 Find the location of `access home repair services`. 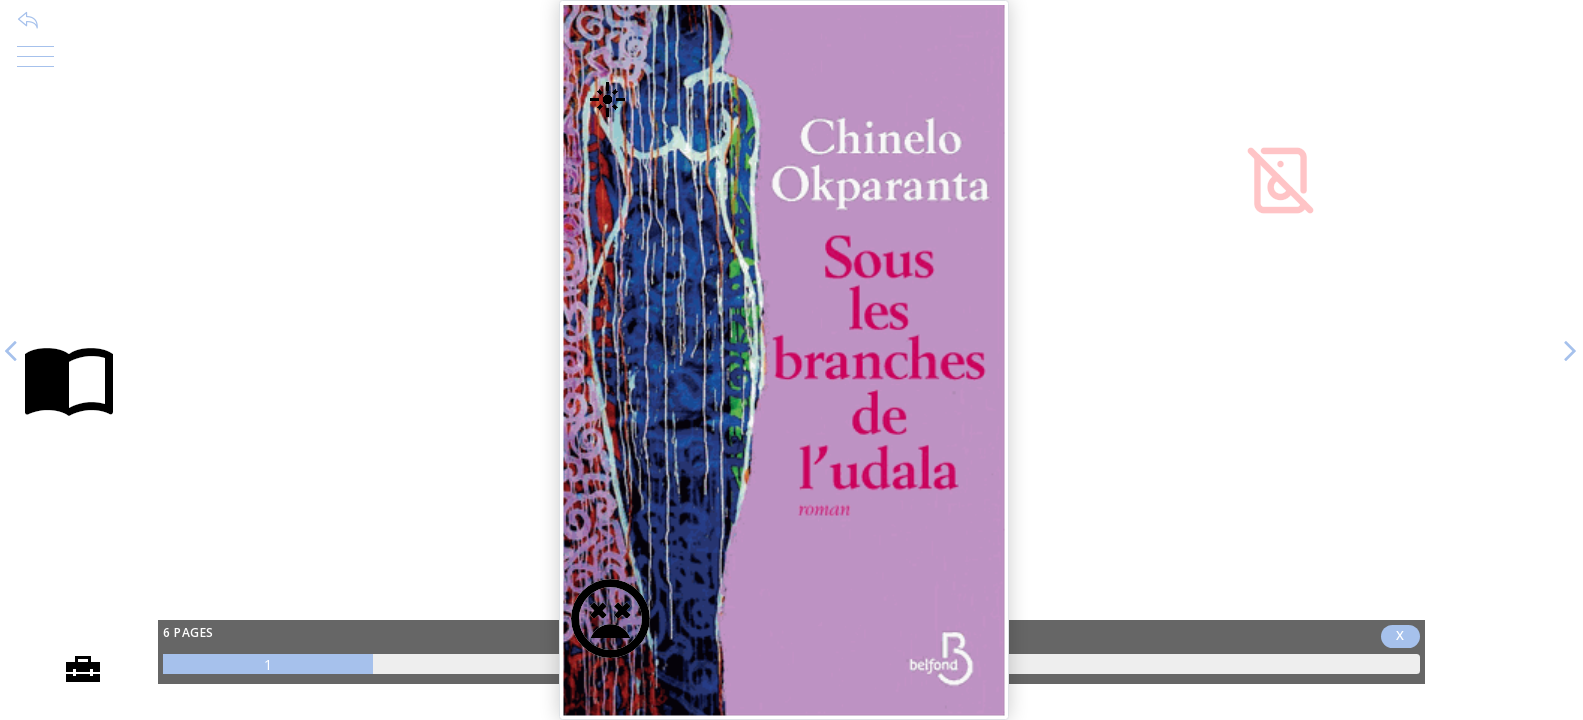

access home repair services is located at coordinates (83, 669).